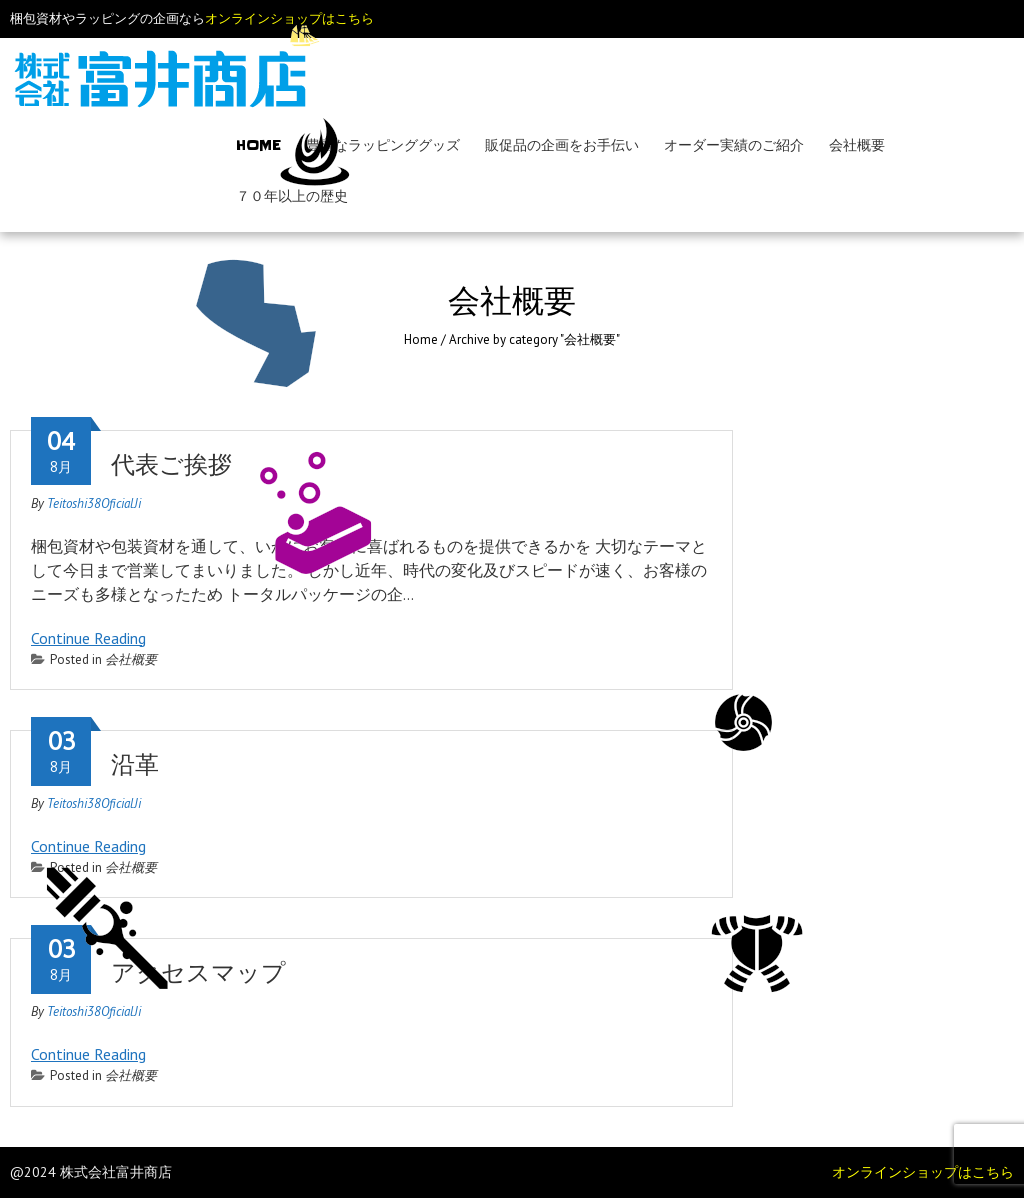  Describe the element at coordinates (319, 515) in the screenshot. I see `indicates cleaning or sanitization feature` at that location.